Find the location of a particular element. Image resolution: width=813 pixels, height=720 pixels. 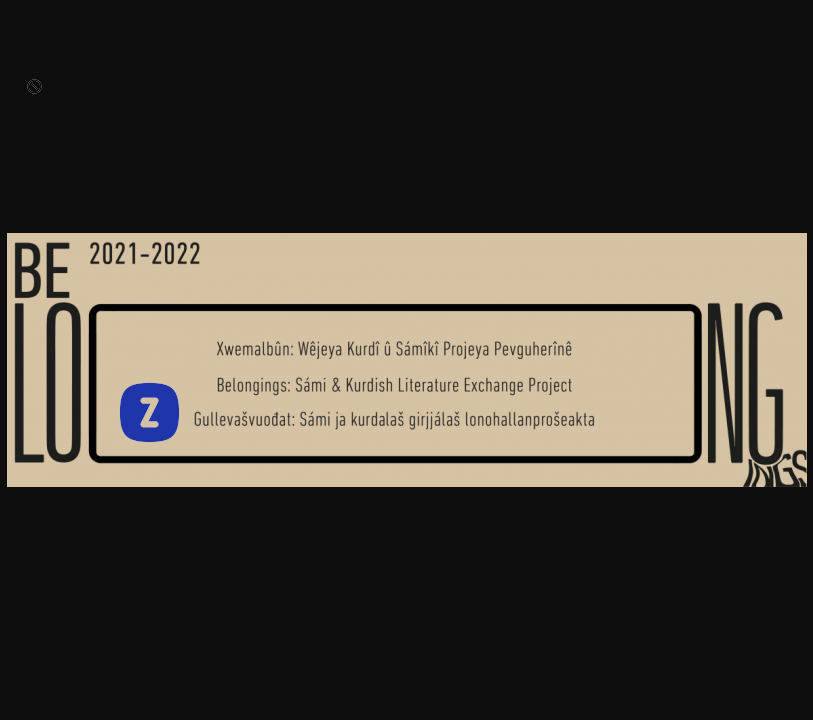

app icon for a service or brand starting with "Z" is located at coordinates (149, 412).